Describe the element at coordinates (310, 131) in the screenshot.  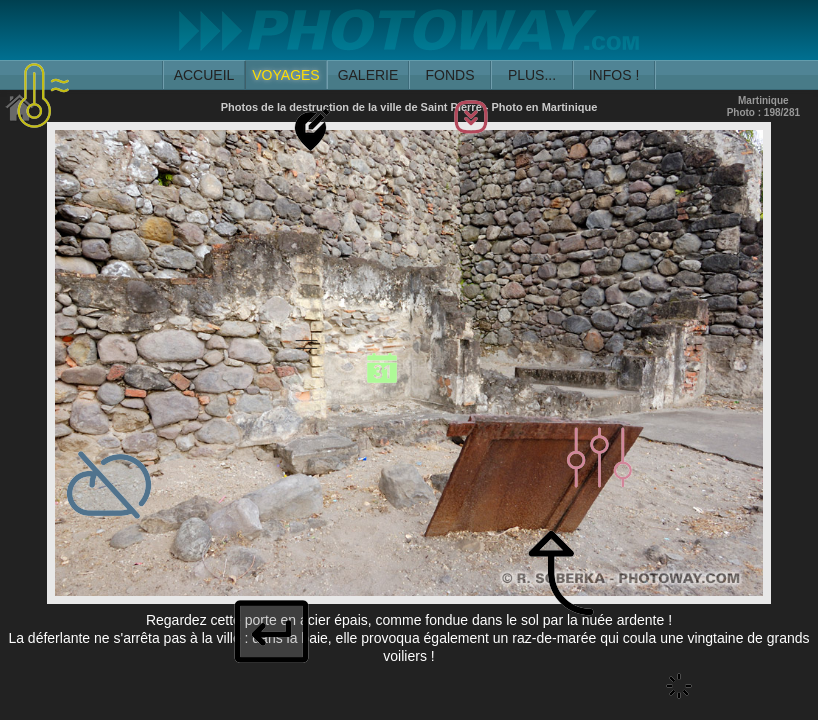
I see `edit a saved location` at that location.